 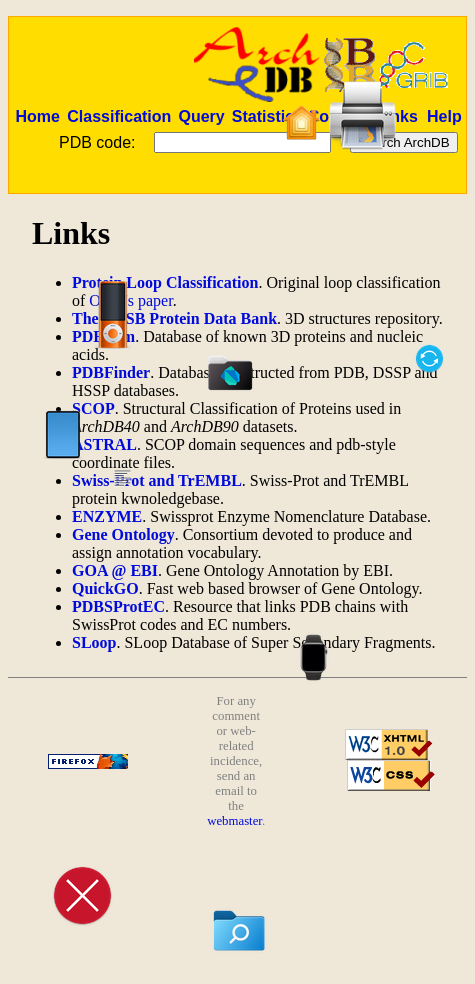 What do you see at coordinates (301, 122) in the screenshot?
I see `open home settings or preferences` at bounding box center [301, 122].